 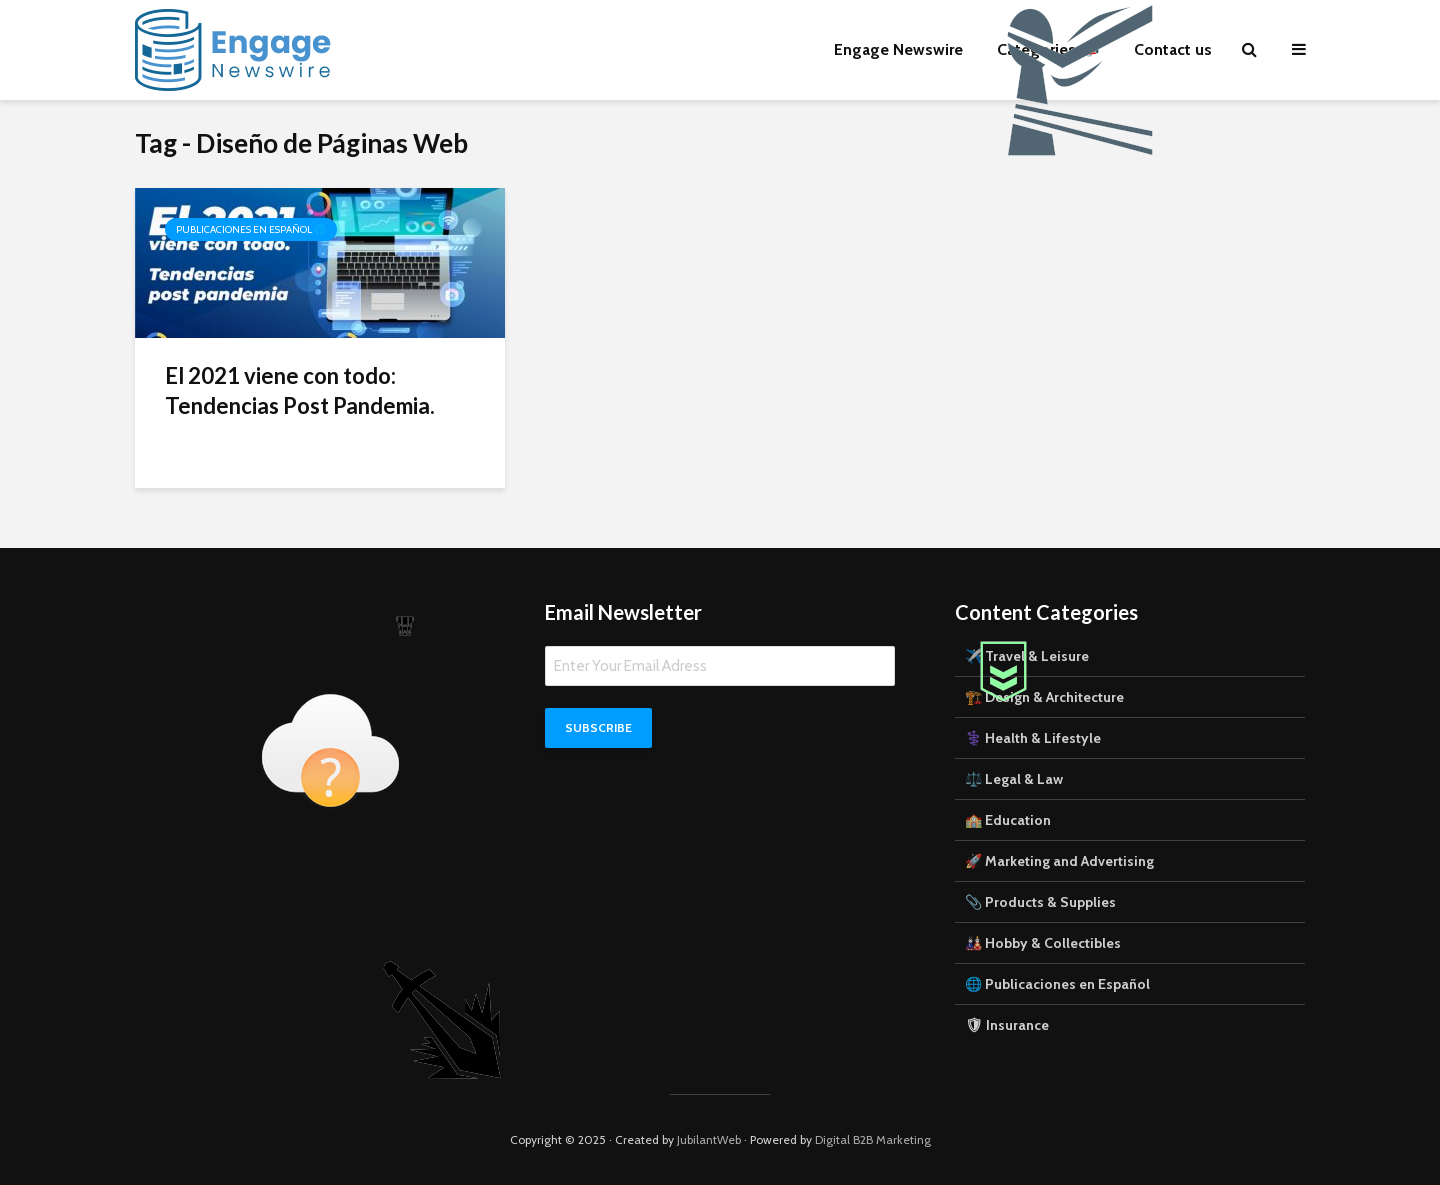 I want to click on equip metal scale armor, so click(x=405, y=626).